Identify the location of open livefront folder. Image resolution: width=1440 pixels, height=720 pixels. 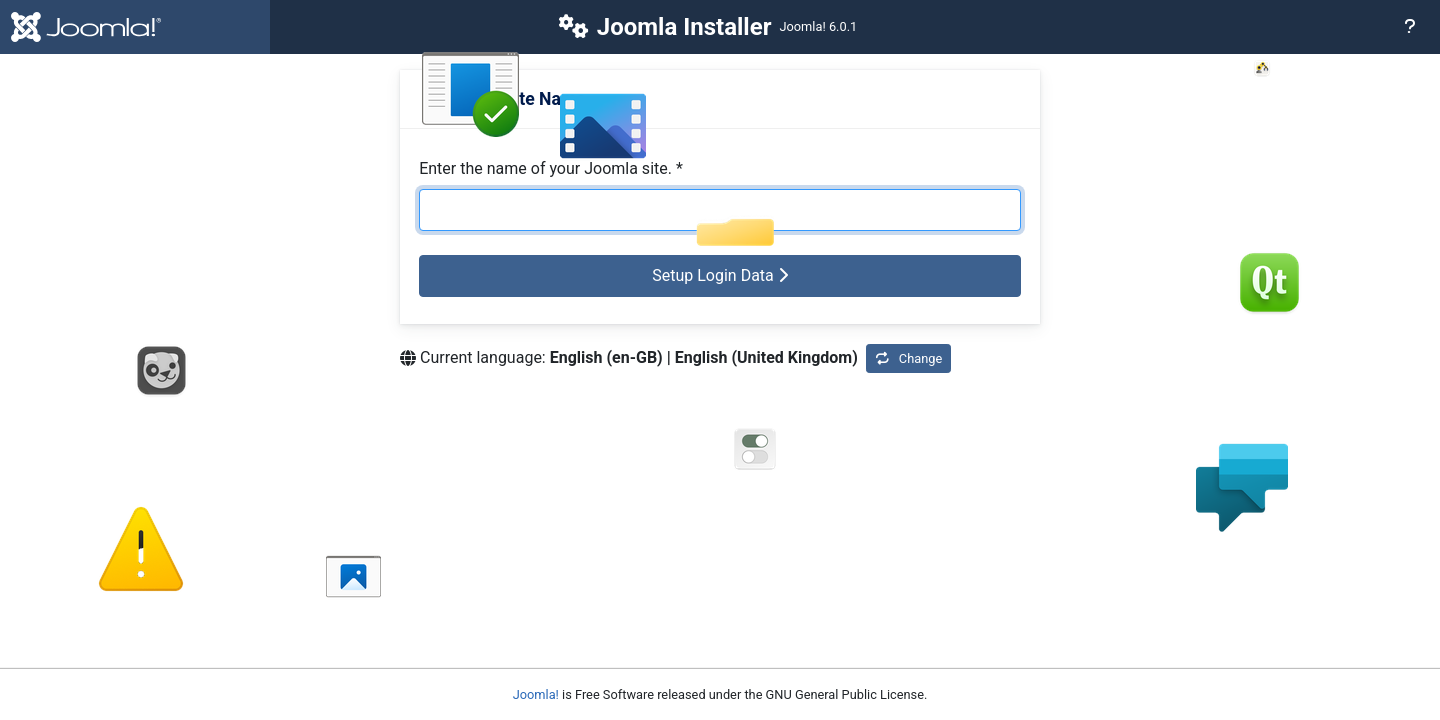
(735, 219).